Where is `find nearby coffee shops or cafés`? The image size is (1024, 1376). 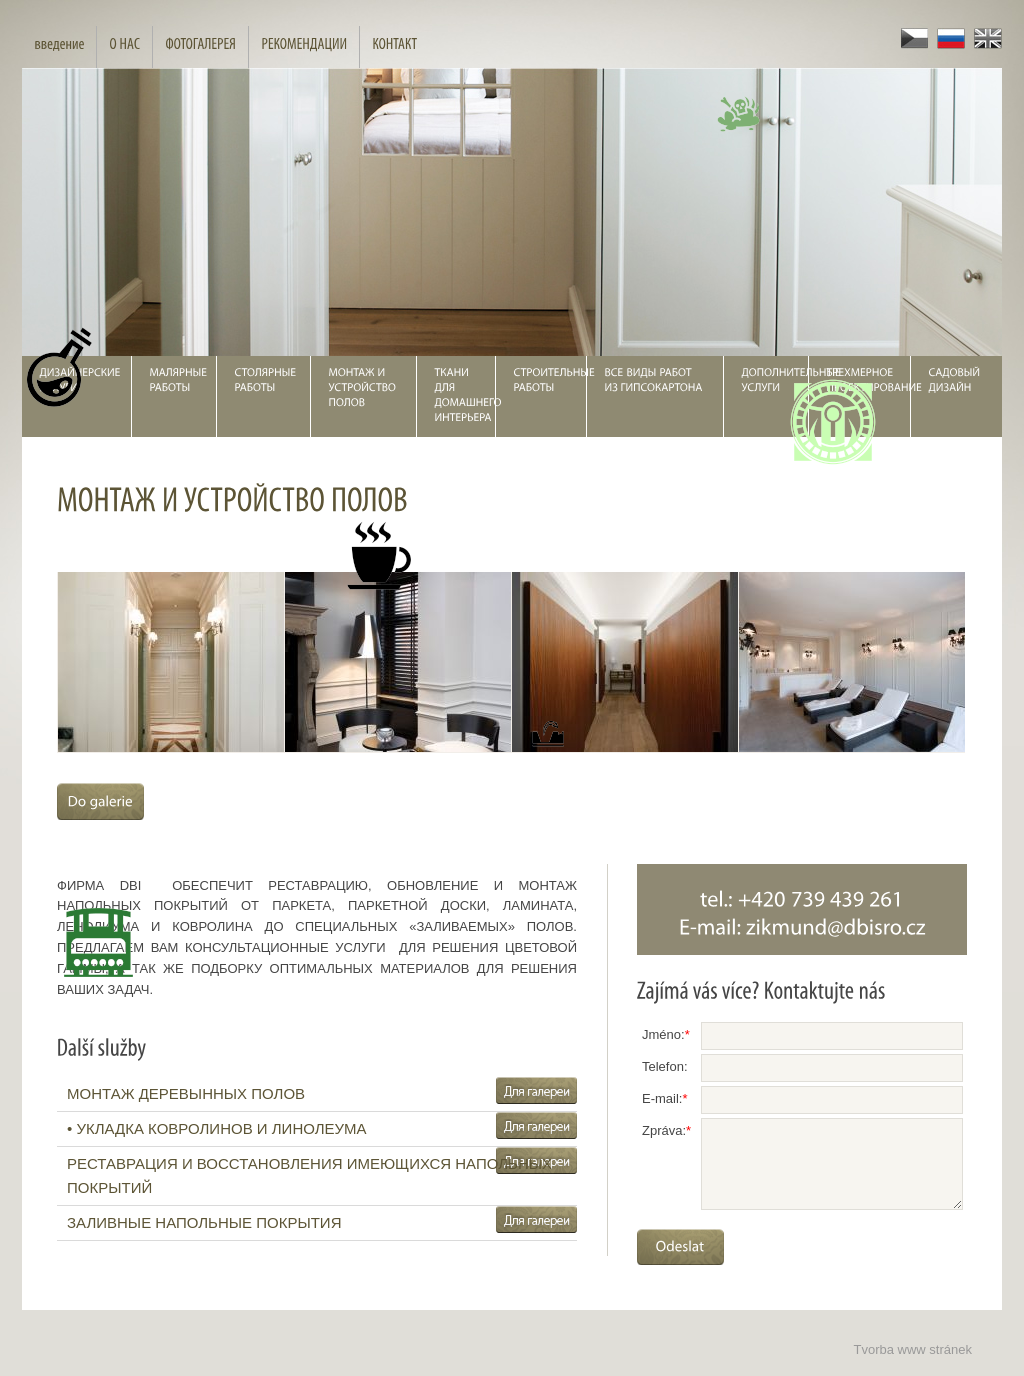
find nearby coffee shops or cafés is located at coordinates (379, 555).